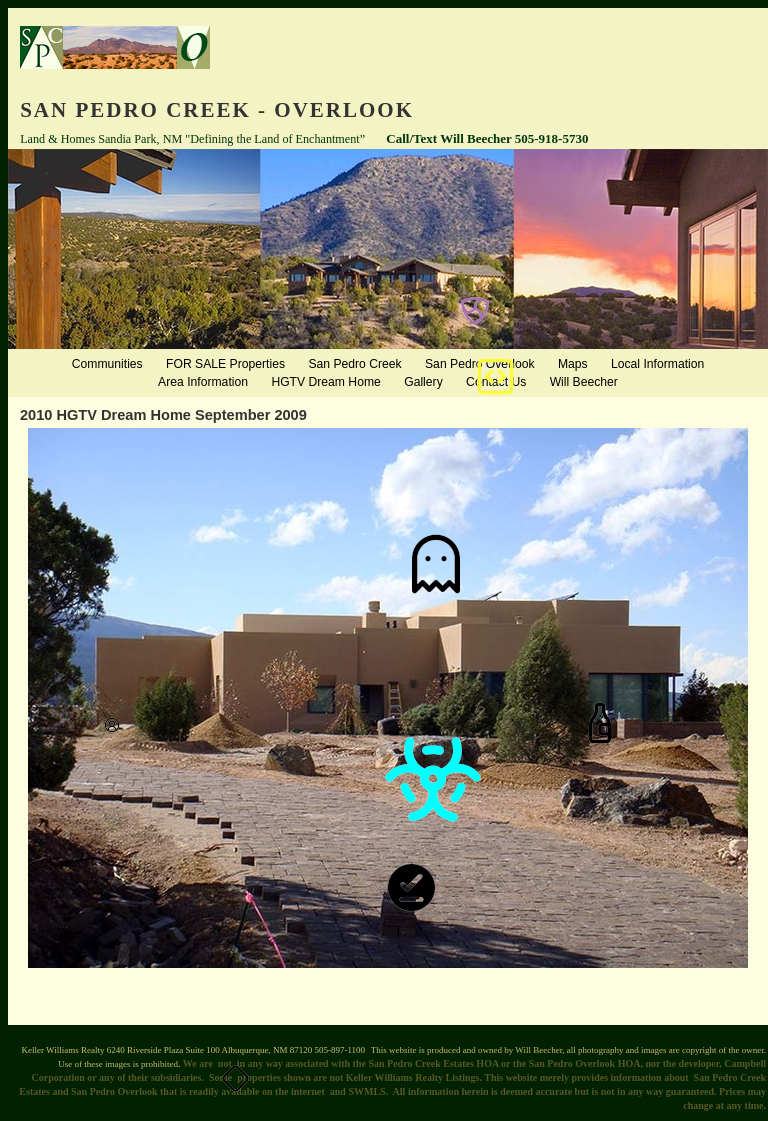 This screenshot has width=768, height=1121. I want to click on indicates hazardous or dangerous content, so click(433, 779).